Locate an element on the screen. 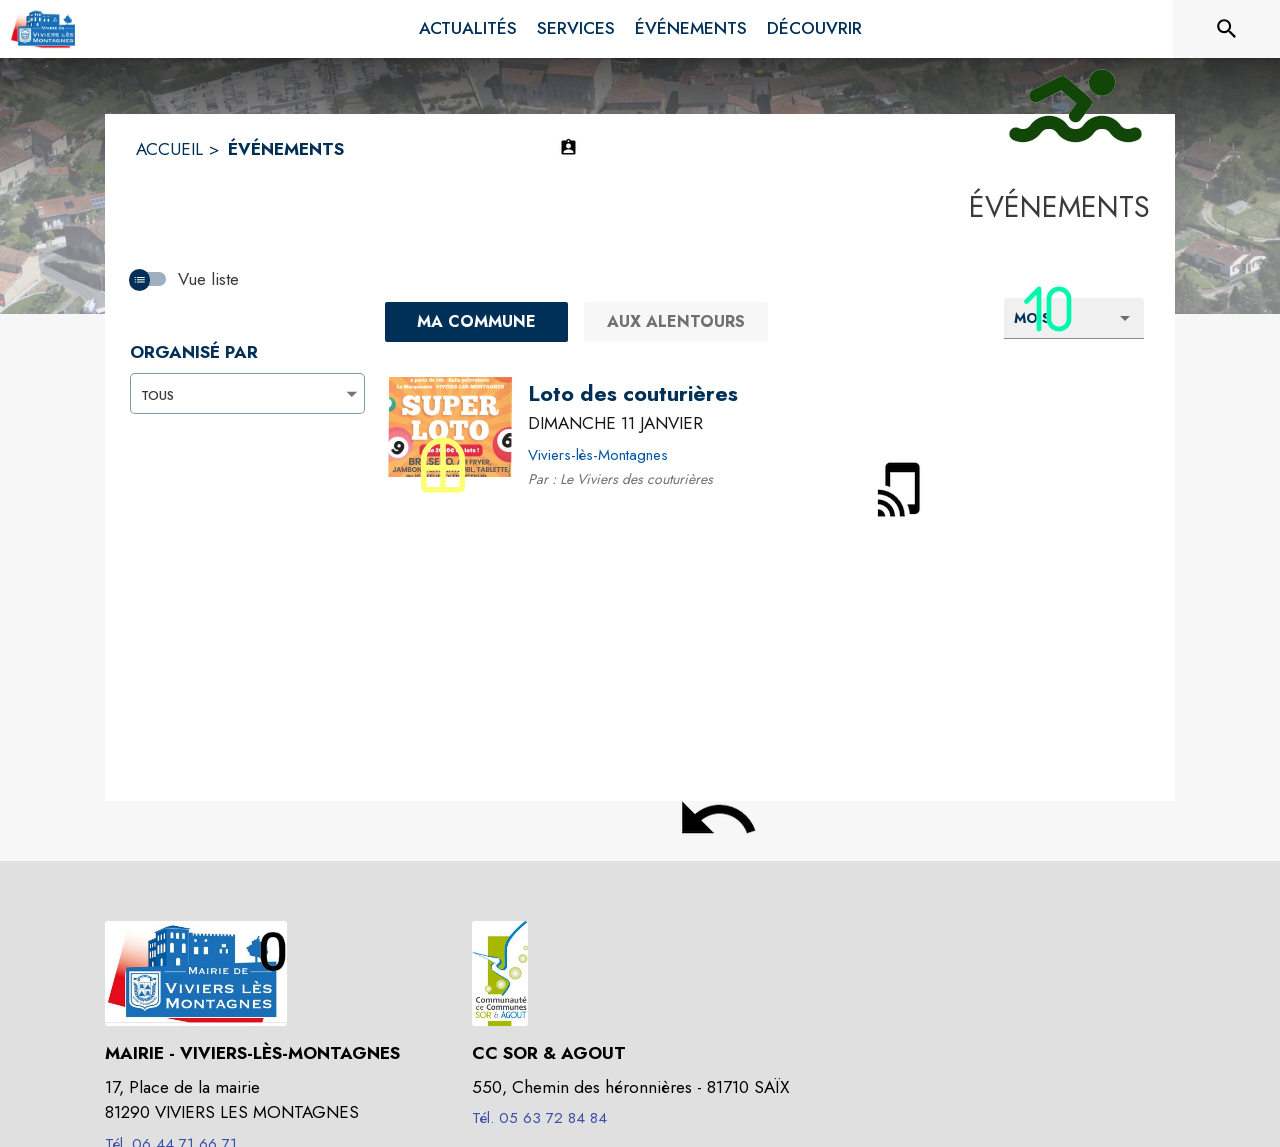  undo the last action is located at coordinates (718, 819).